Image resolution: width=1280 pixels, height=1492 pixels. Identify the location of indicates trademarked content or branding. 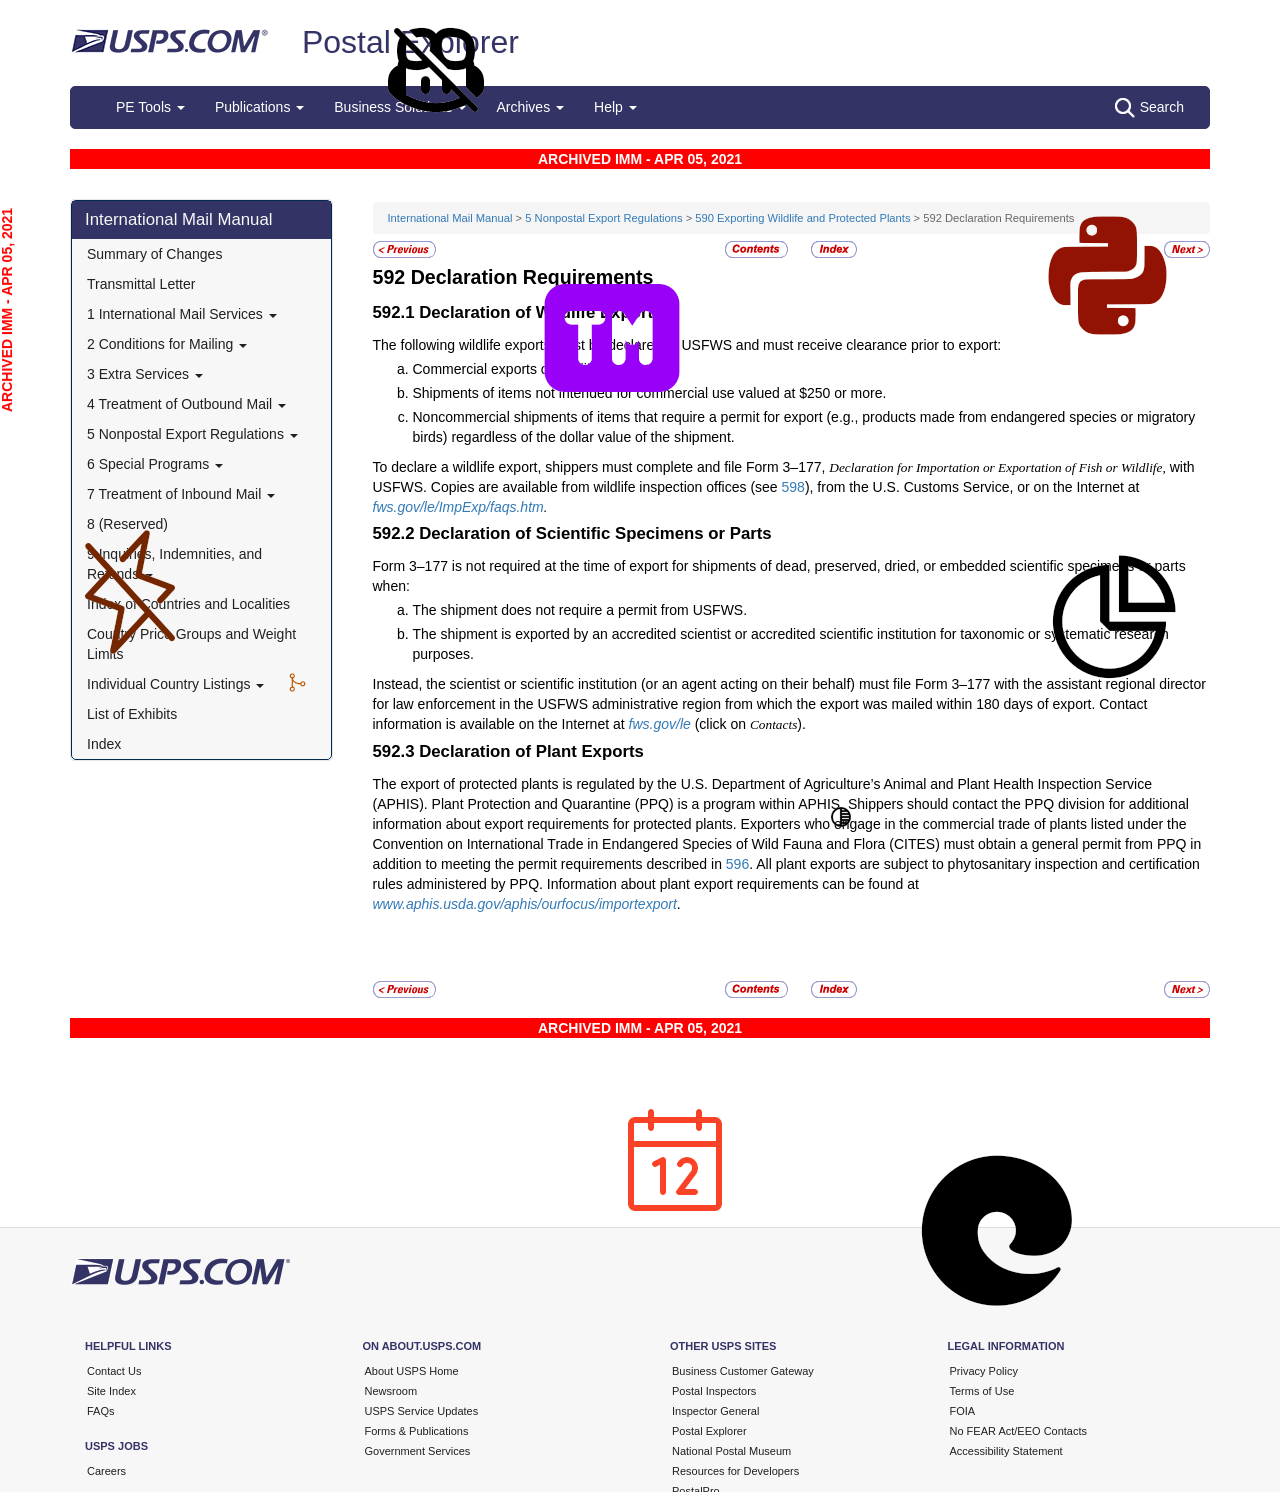
(612, 338).